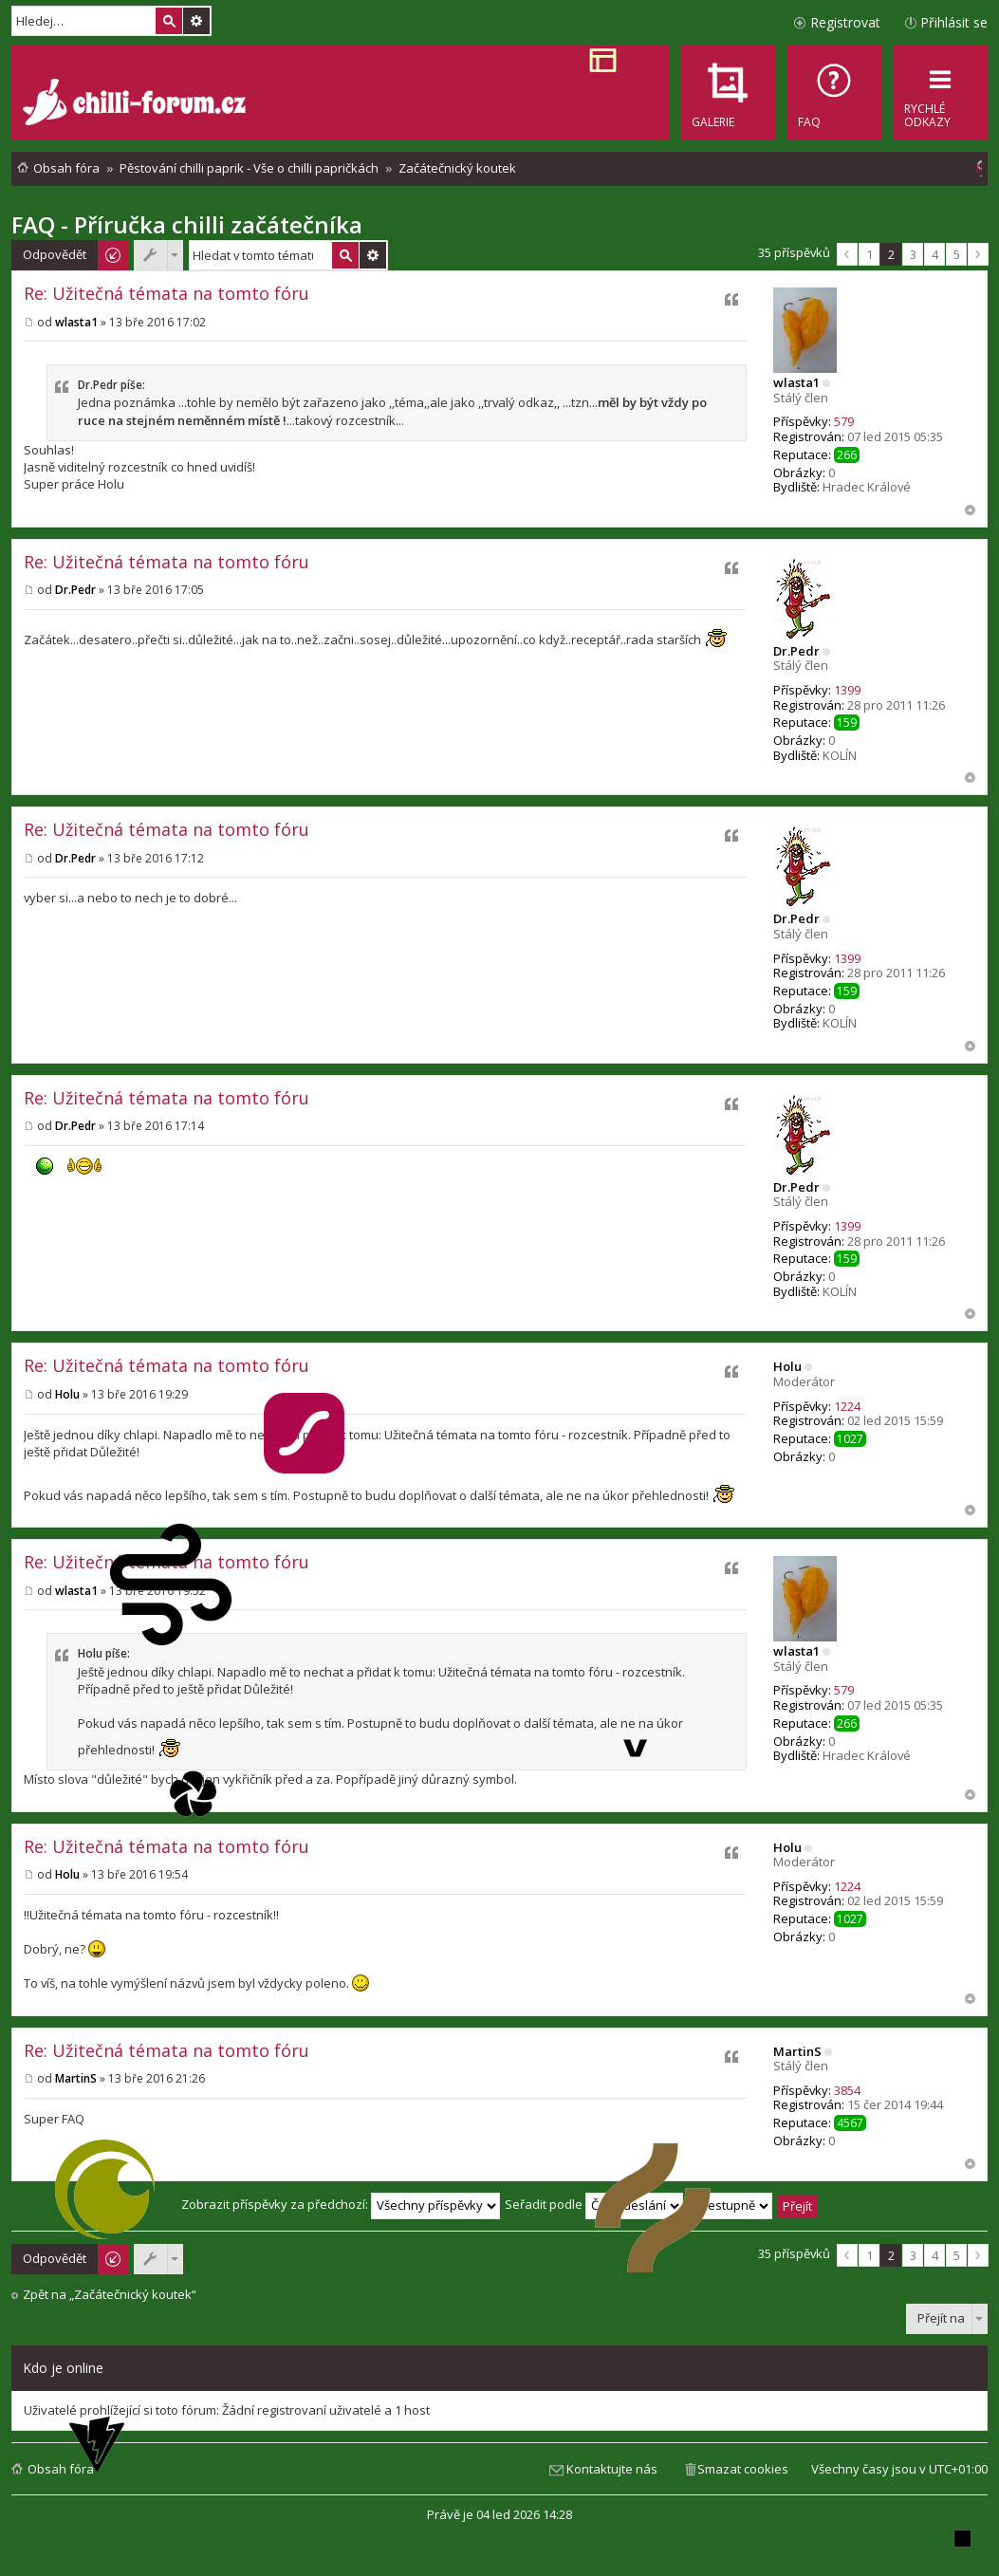 This screenshot has width=999, height=2576. What do you see at coordinates (602, 60) in the screenshot?
I see `switch to sidebar layout view` at bounding box center [602, 60].